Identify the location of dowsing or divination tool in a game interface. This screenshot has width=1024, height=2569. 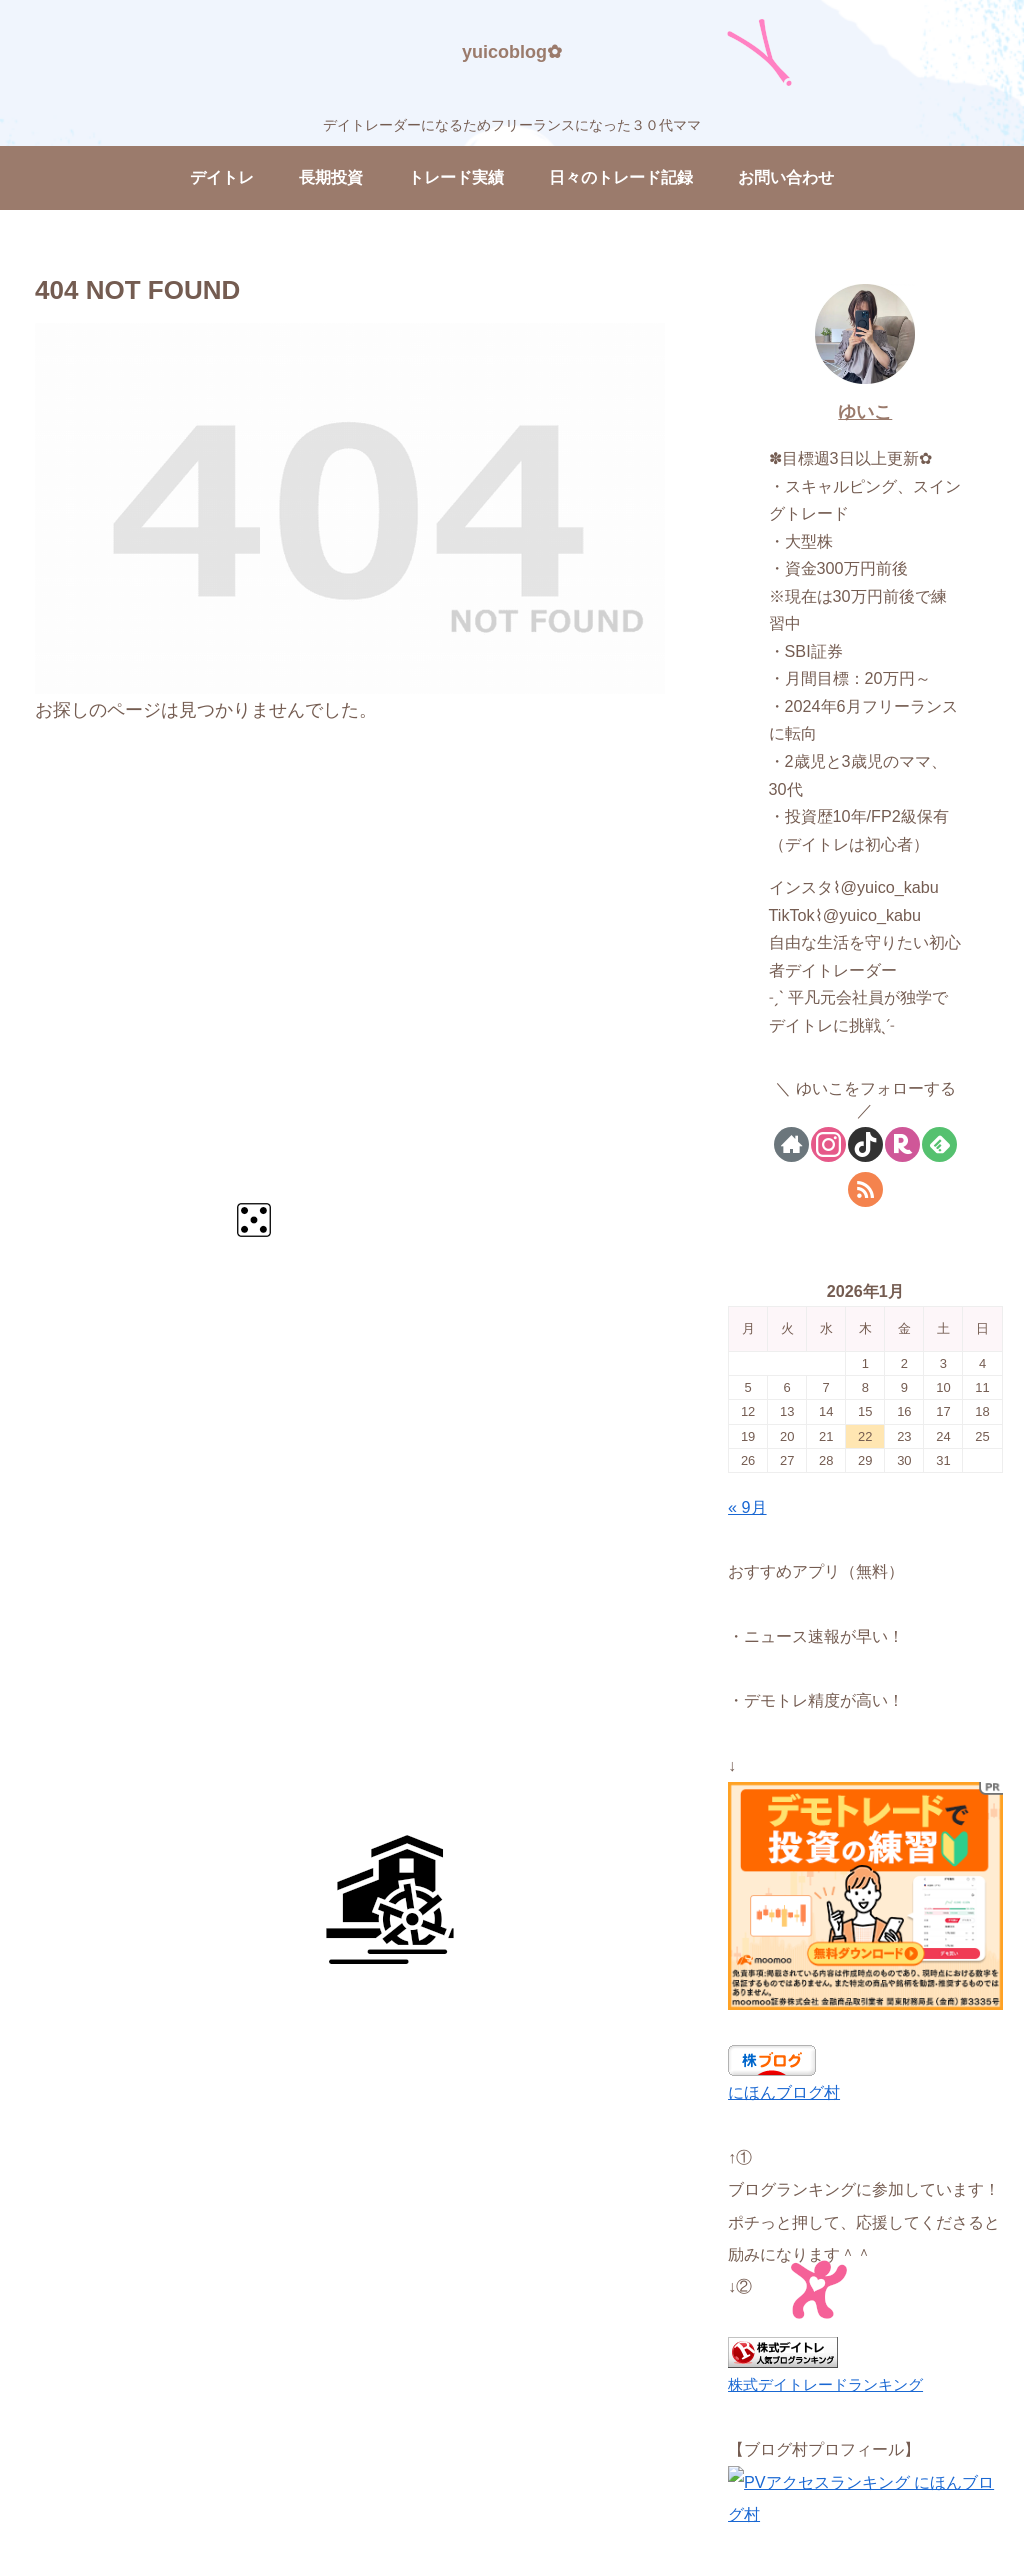
(759, 52).